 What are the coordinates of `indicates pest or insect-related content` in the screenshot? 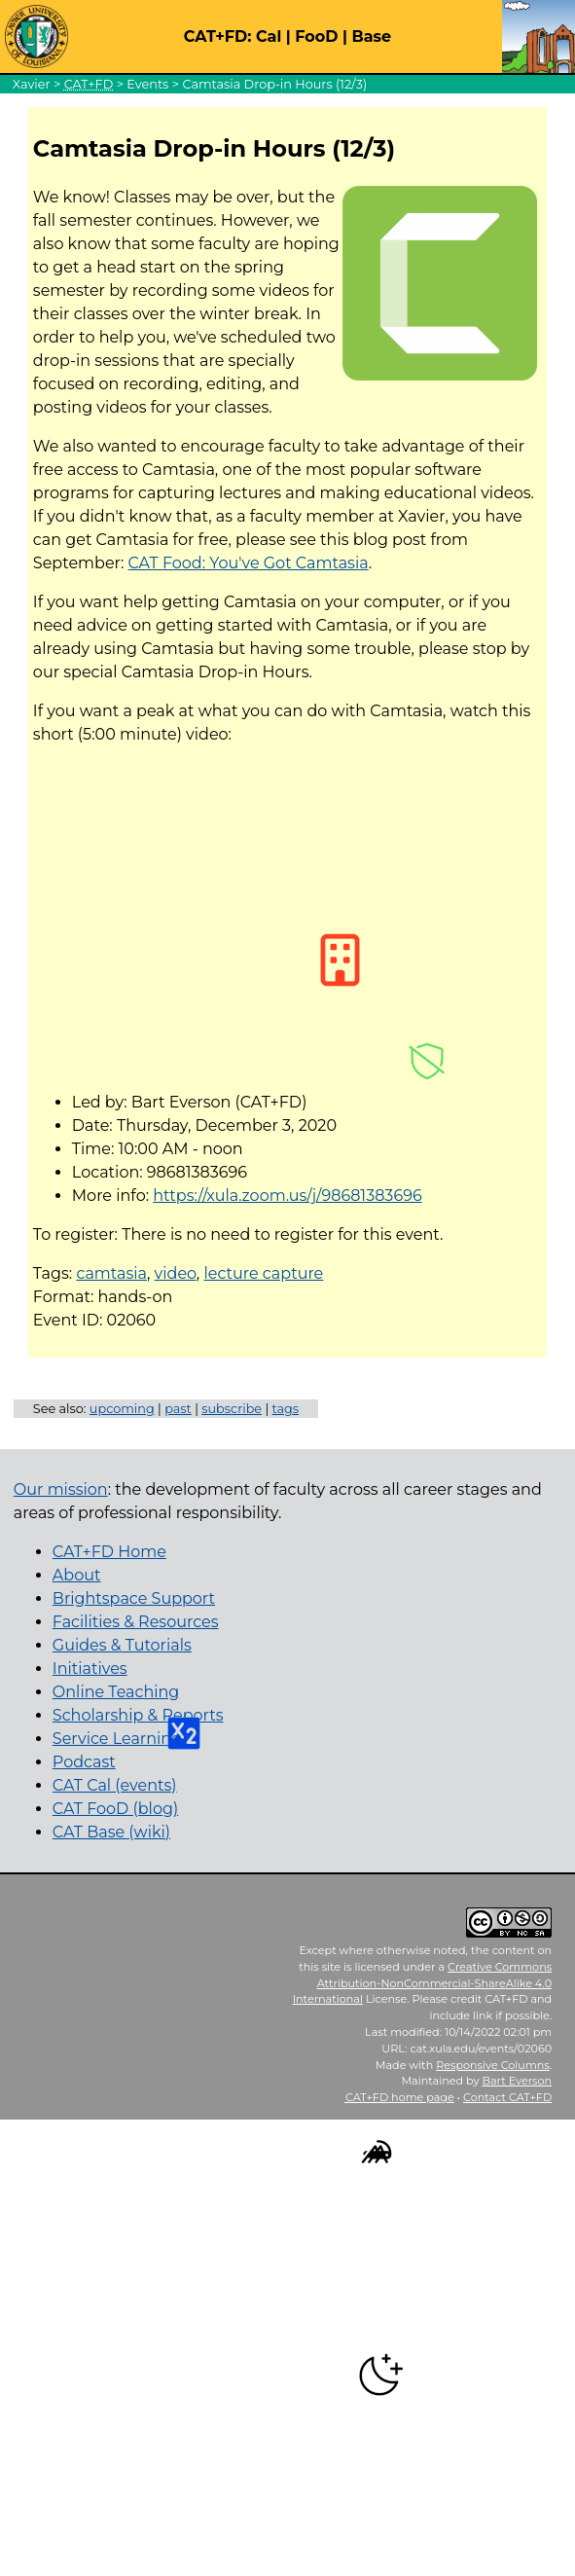 It's located at (377, 2152).